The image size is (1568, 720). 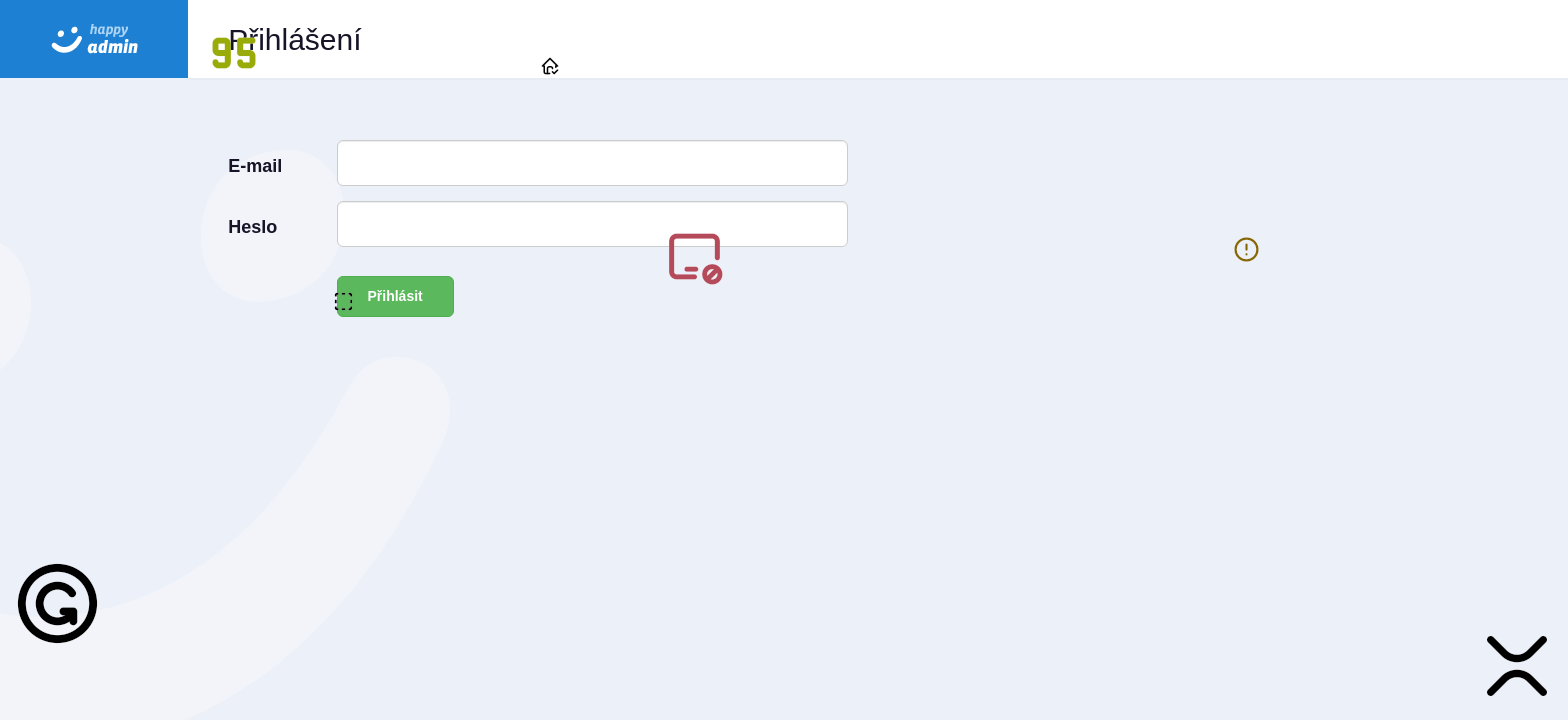 I want to click on indicates item number 95 in a list or sequence, so click(x=234, y=53).